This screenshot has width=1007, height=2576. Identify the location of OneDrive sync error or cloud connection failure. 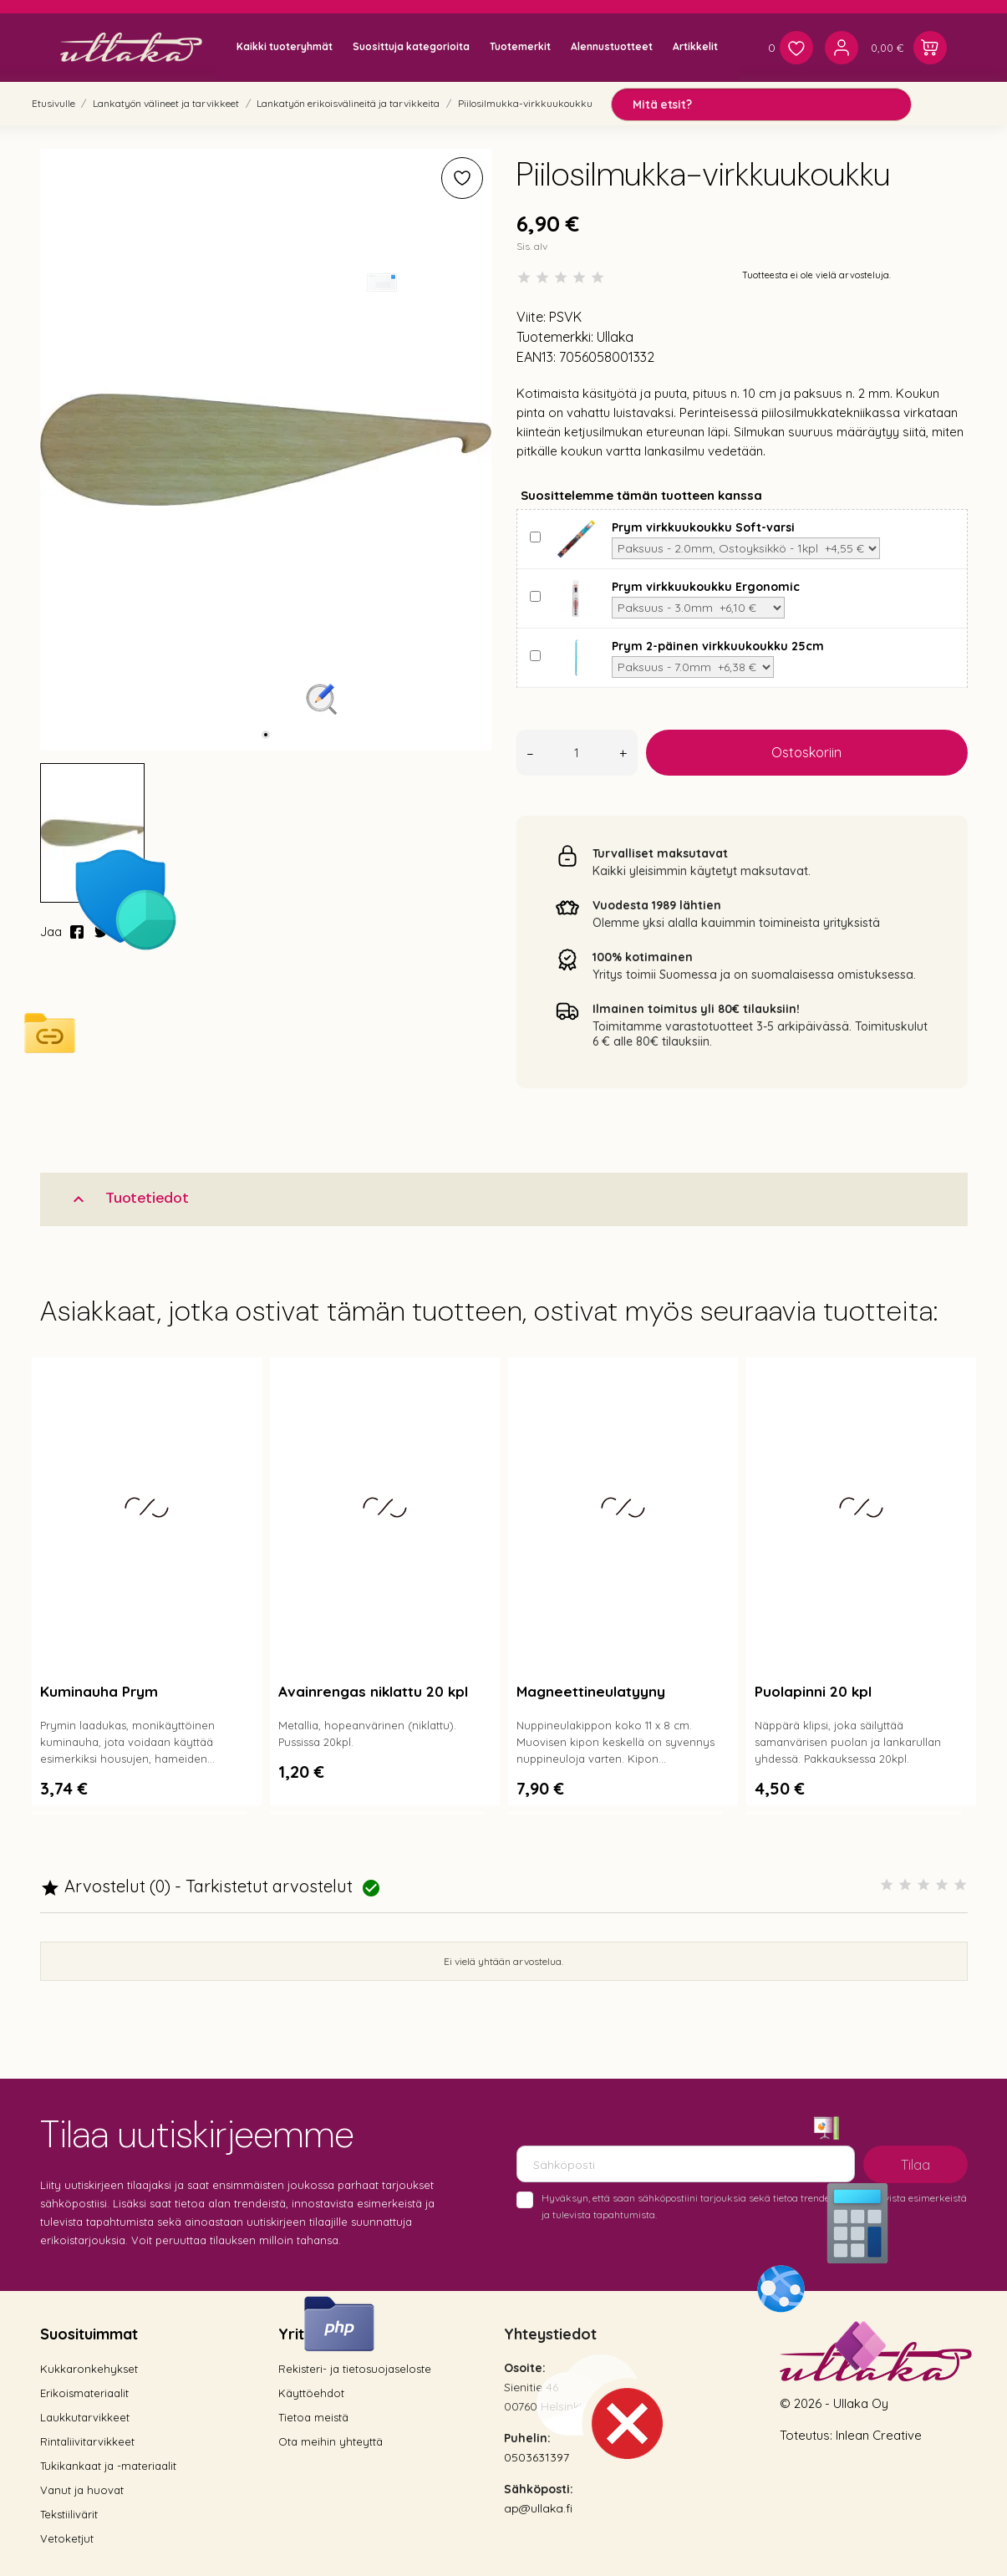
(599, 2395).